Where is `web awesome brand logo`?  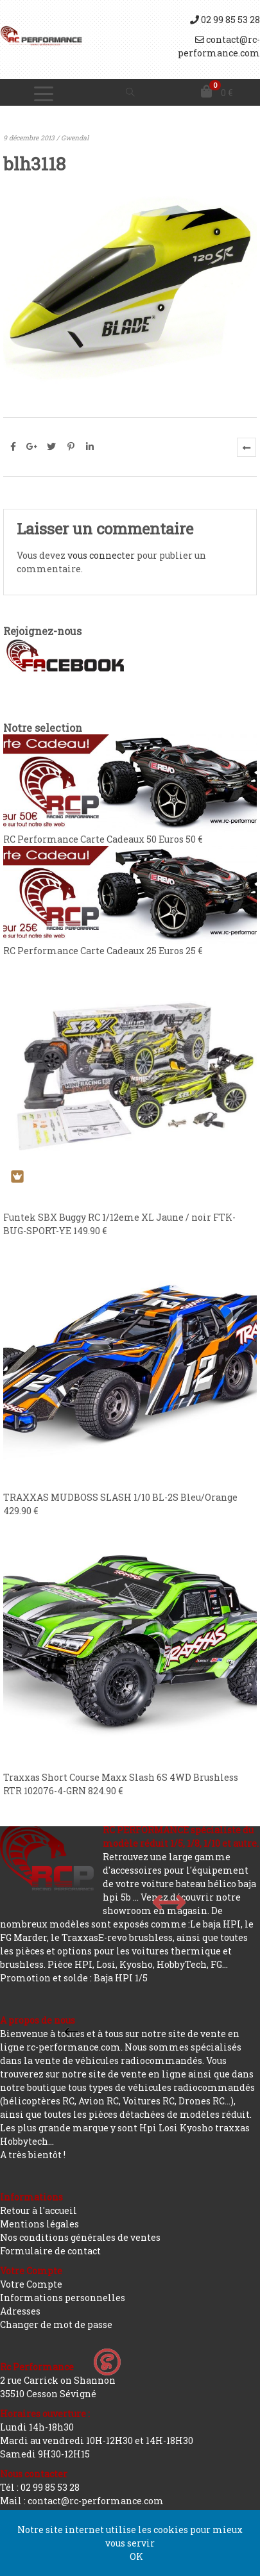 web awesome brand logo is located at coordinates (17, 1177).